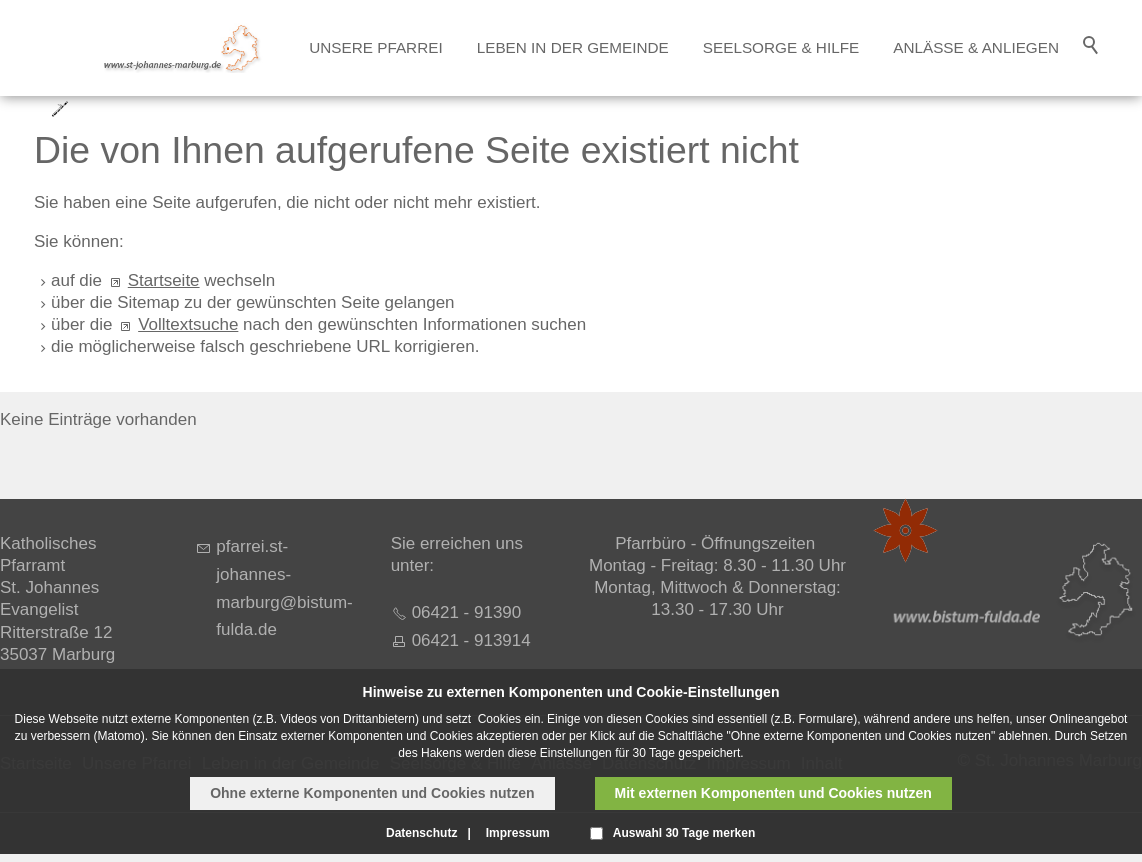 Image resolution: width=1142 pixels, height=862 pixels. Describe the element at coordinates (905, 530) in the screenshot. I see `decorative badge or achievement icon` at that location.